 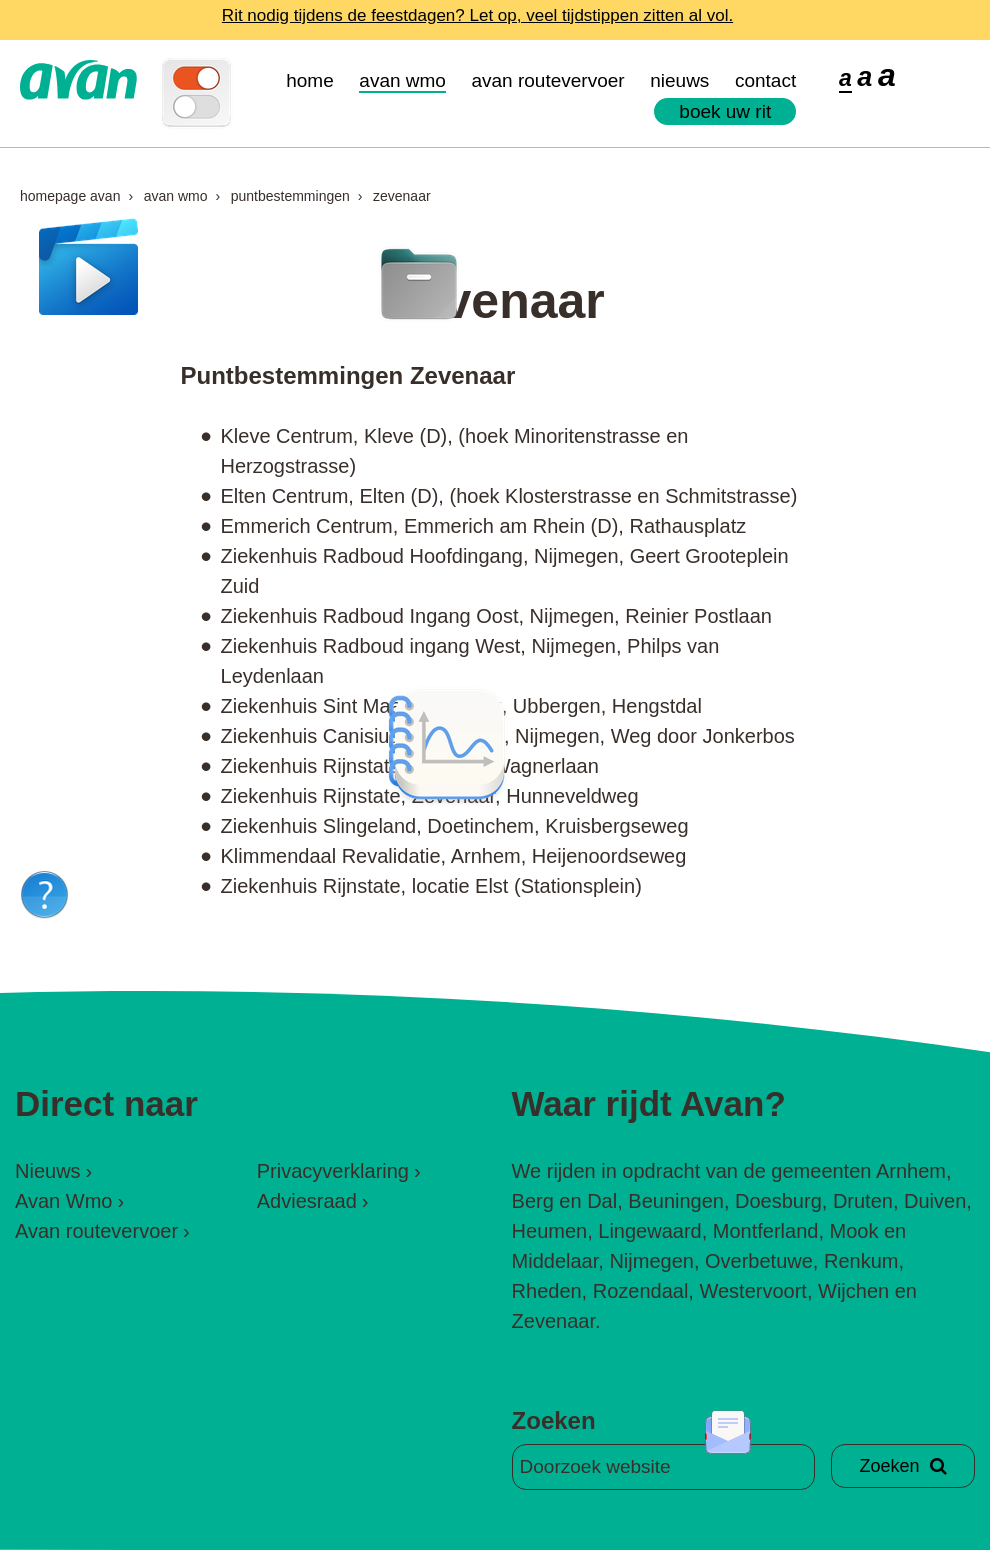 What do you see at coordinates (419, 284) in the screenshot?
I see `open the file manager application` at bounding box center [419, 284].